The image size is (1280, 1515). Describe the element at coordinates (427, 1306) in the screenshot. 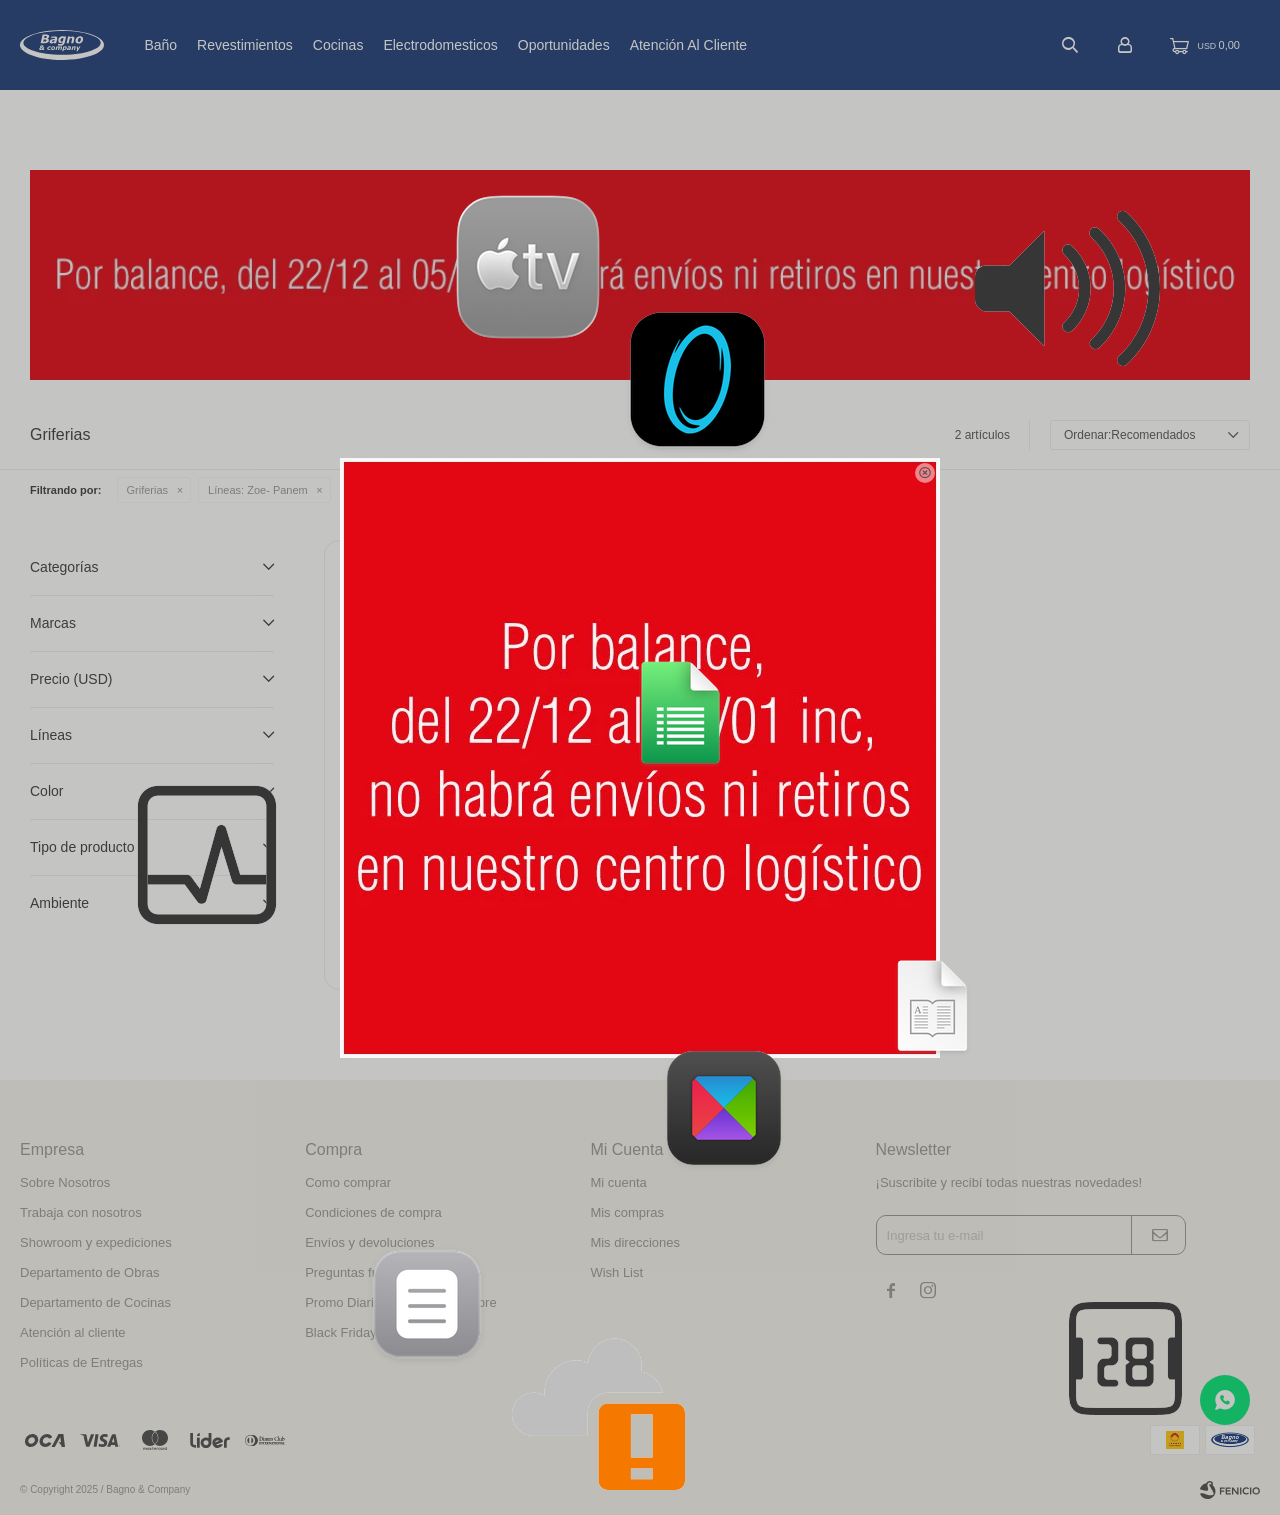

I see `access menu editing preferences` at that location.